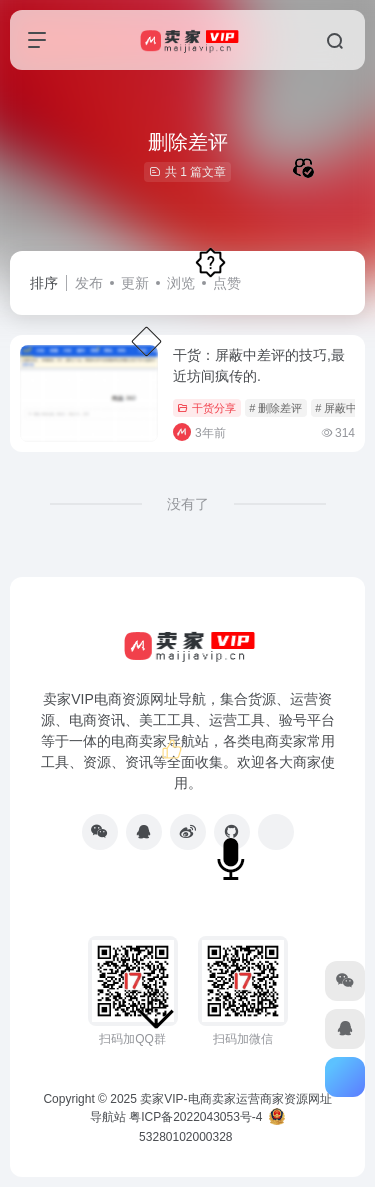  Describe the element at coordinates (172, 749) in the screenshot. I see `like or approve content` at that location.